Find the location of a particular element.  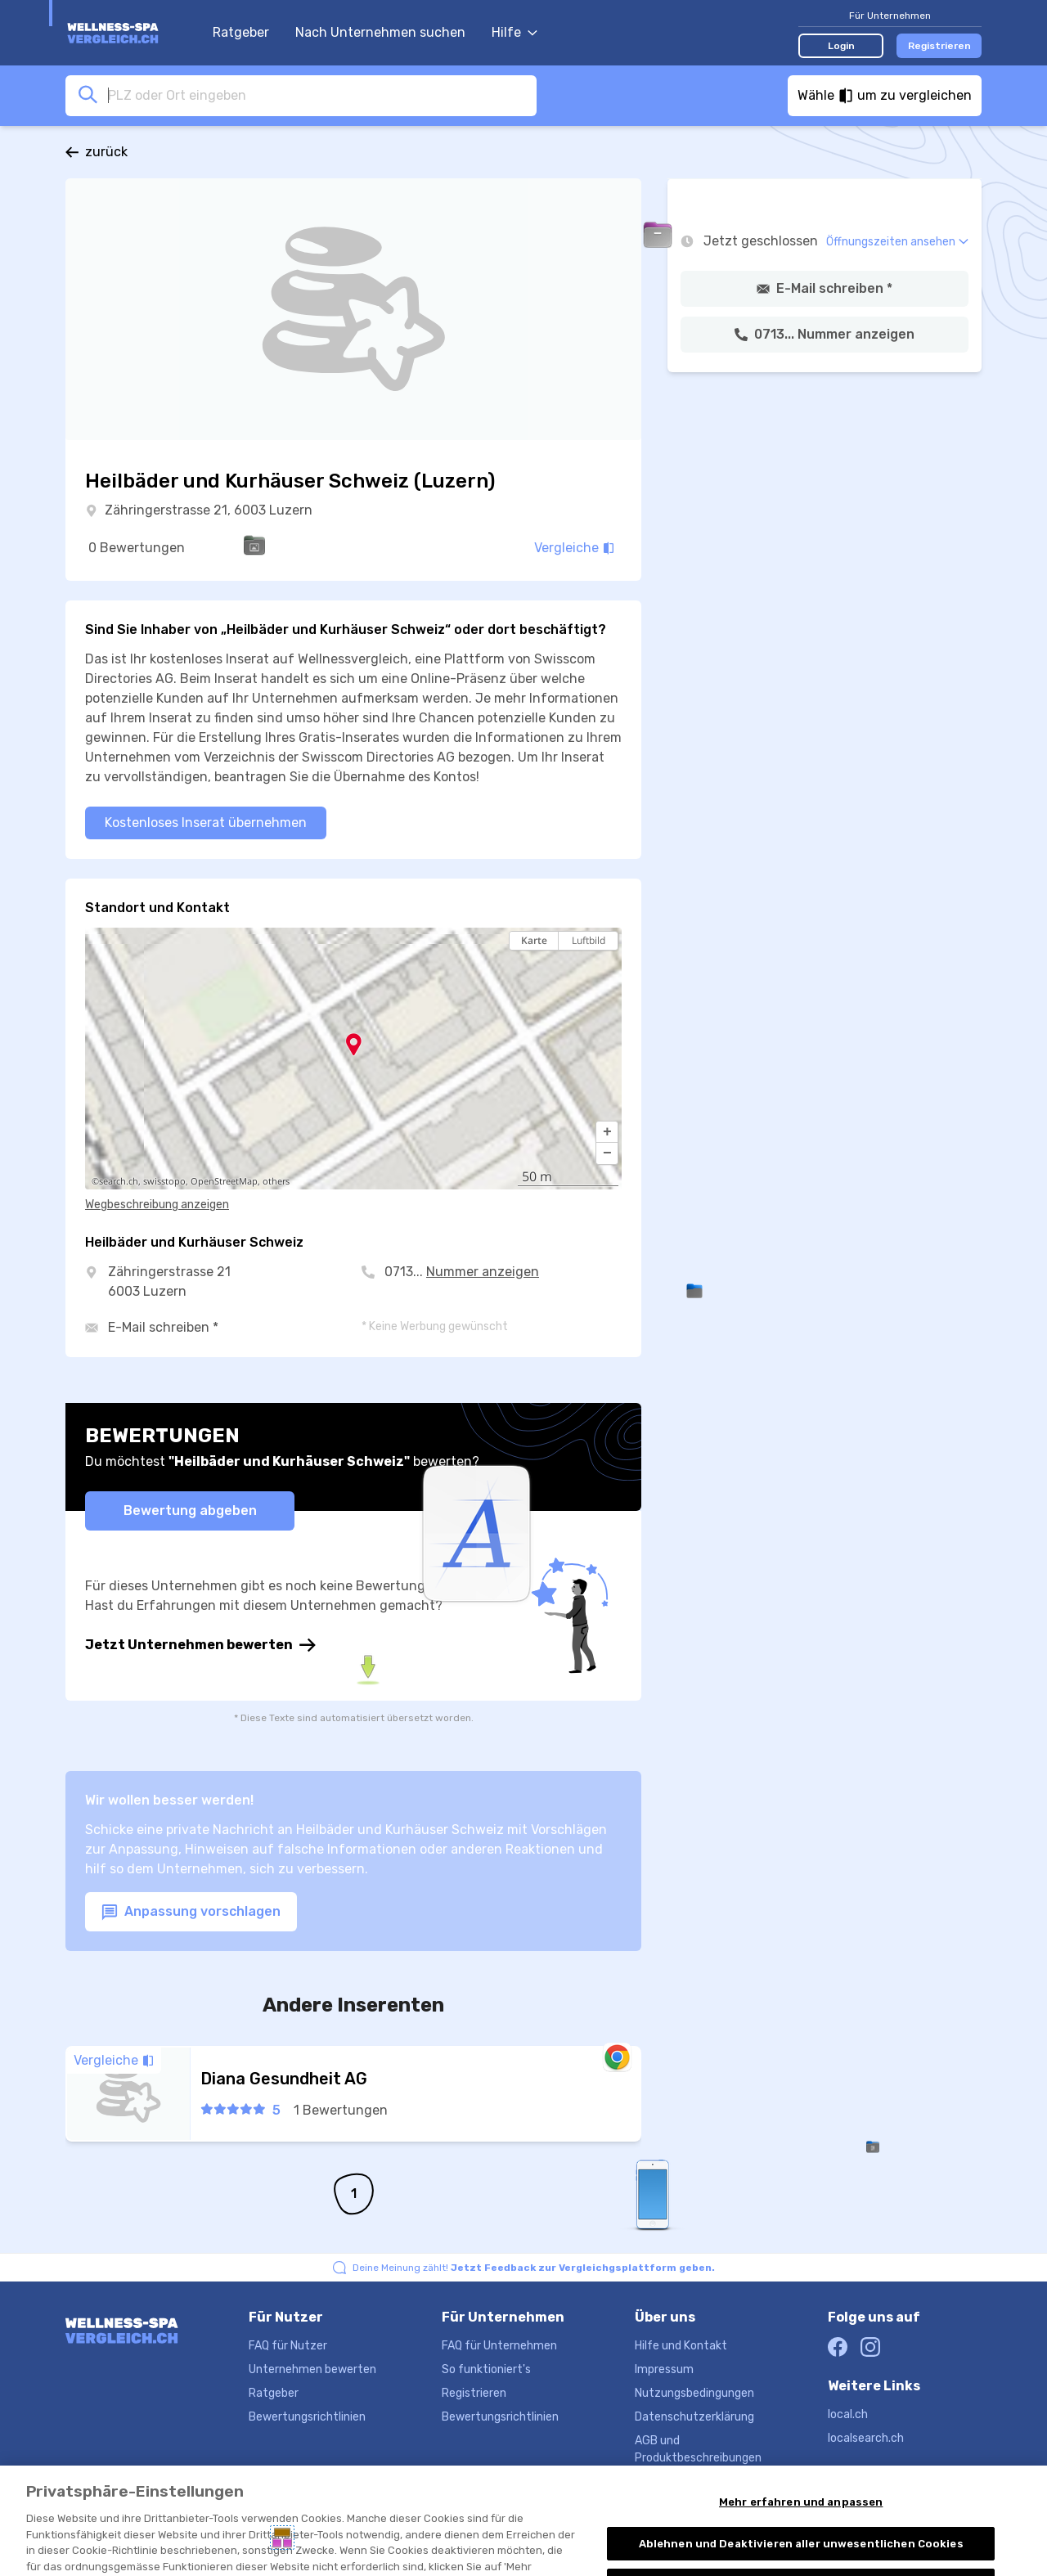

open Google Chrome browser is located at coordinates (617, 2057).